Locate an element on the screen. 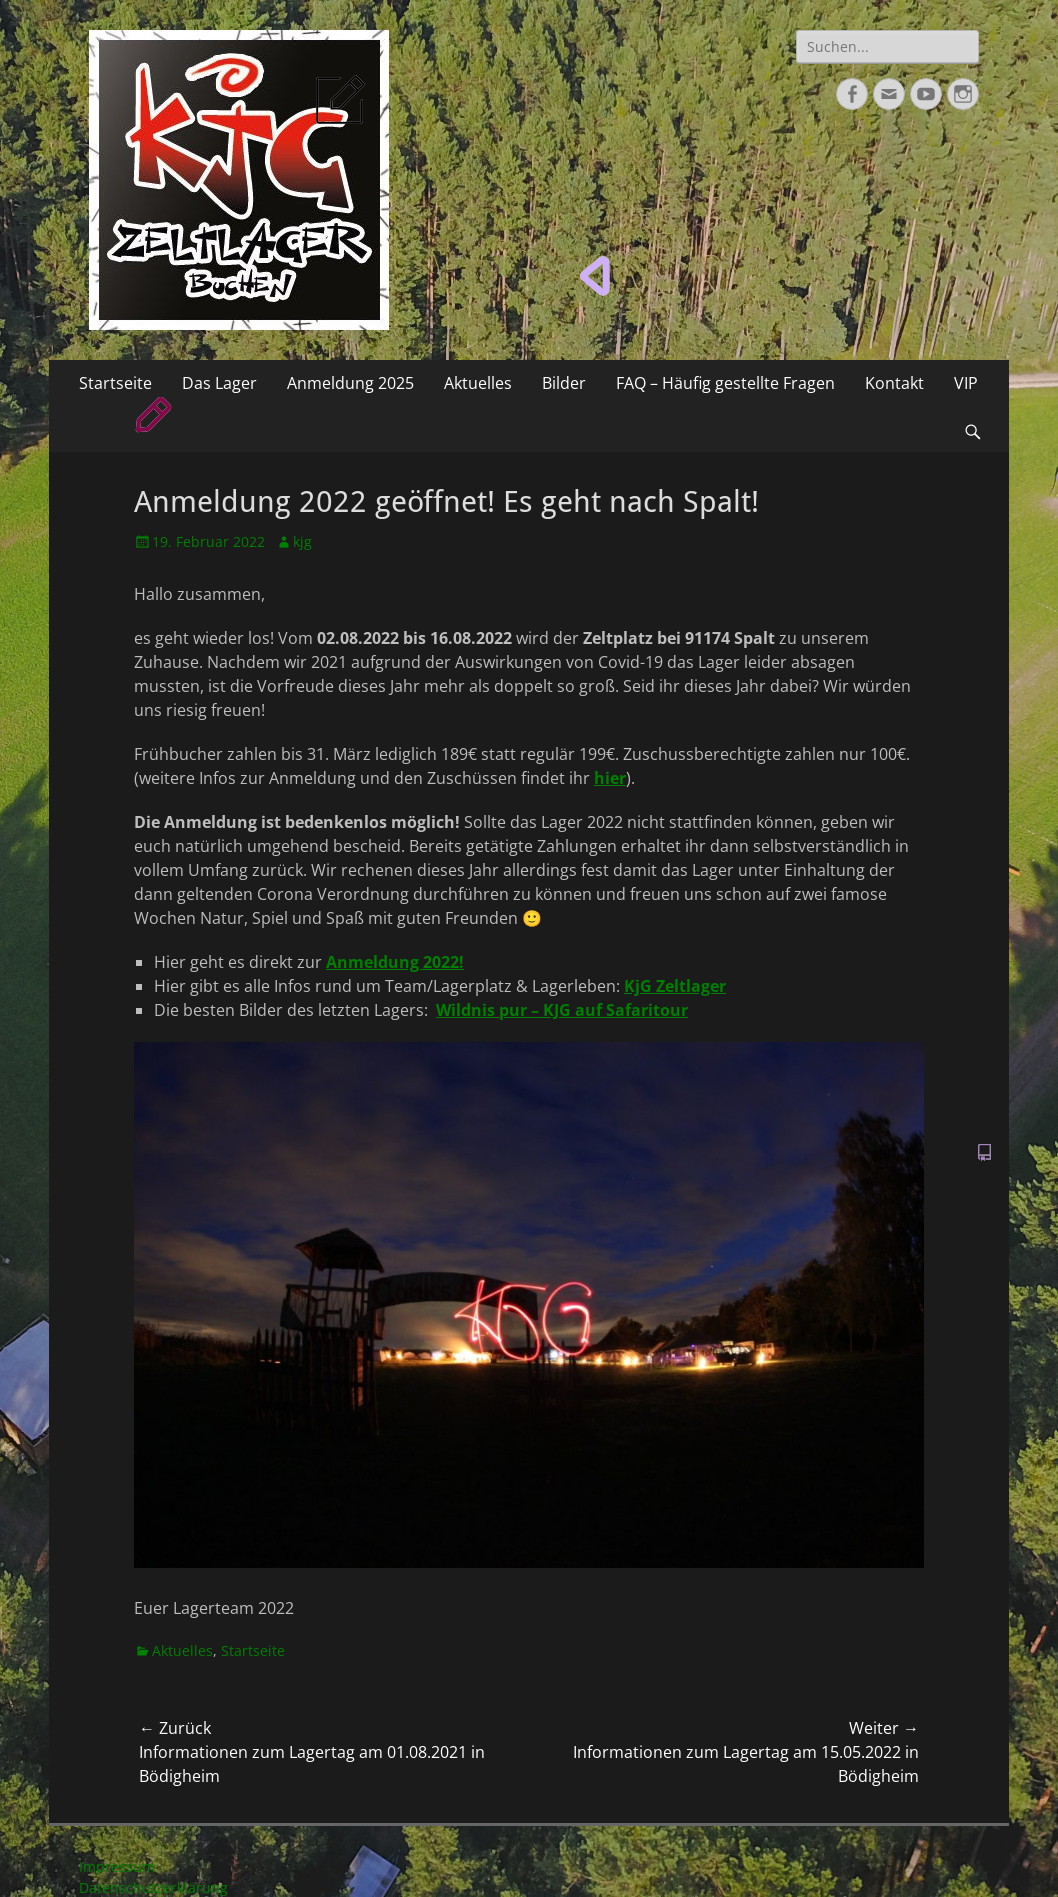 The height and width of the screenshot is (1897, 1058). access a code repository is located at coordinates (984, 1152).